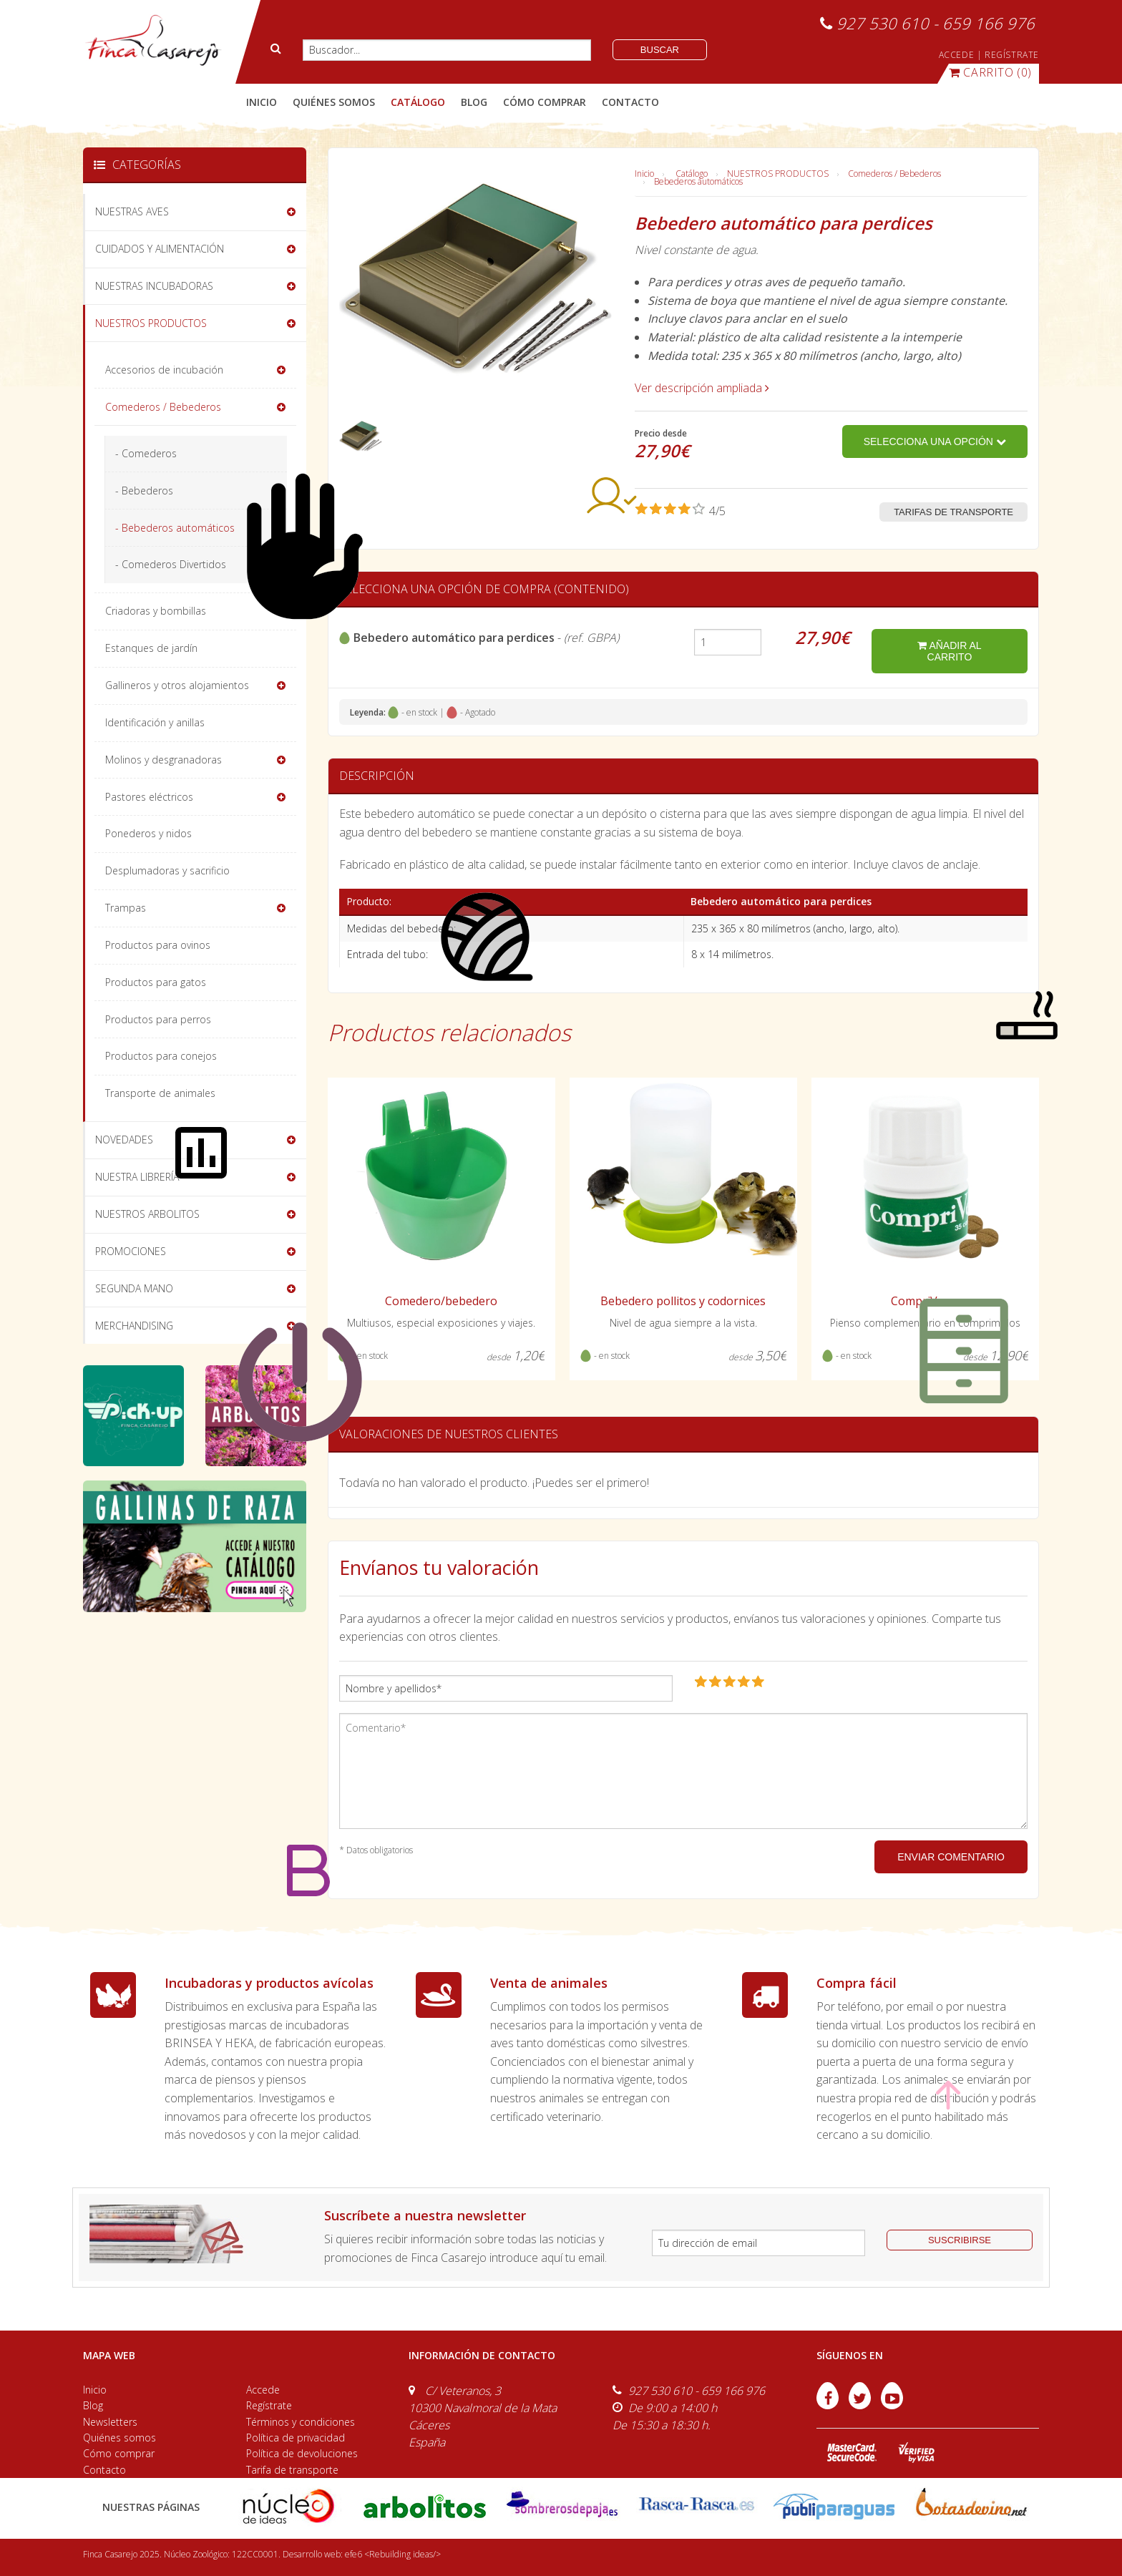  Describe the element at coordinates (964, 1351) in the screenshot. I see `browse furniture or home decor items` at that location.